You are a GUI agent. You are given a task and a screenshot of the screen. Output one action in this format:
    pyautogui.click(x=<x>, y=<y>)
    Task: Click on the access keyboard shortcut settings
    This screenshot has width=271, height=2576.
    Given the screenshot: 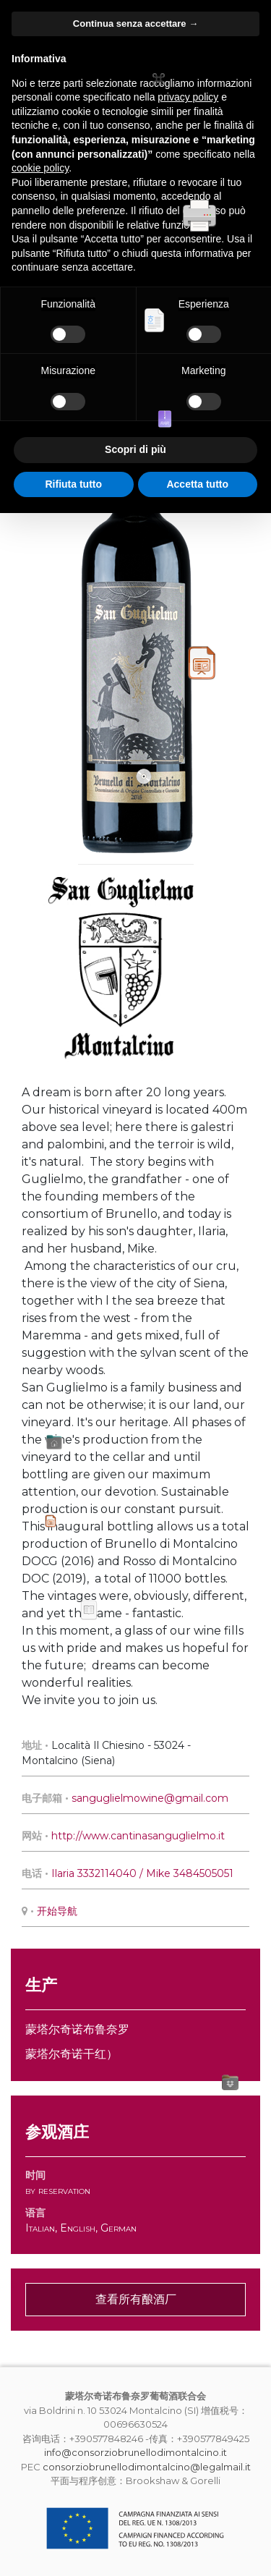 What is the action you would take?
    pyautogui.click(x=158, y=79)
    